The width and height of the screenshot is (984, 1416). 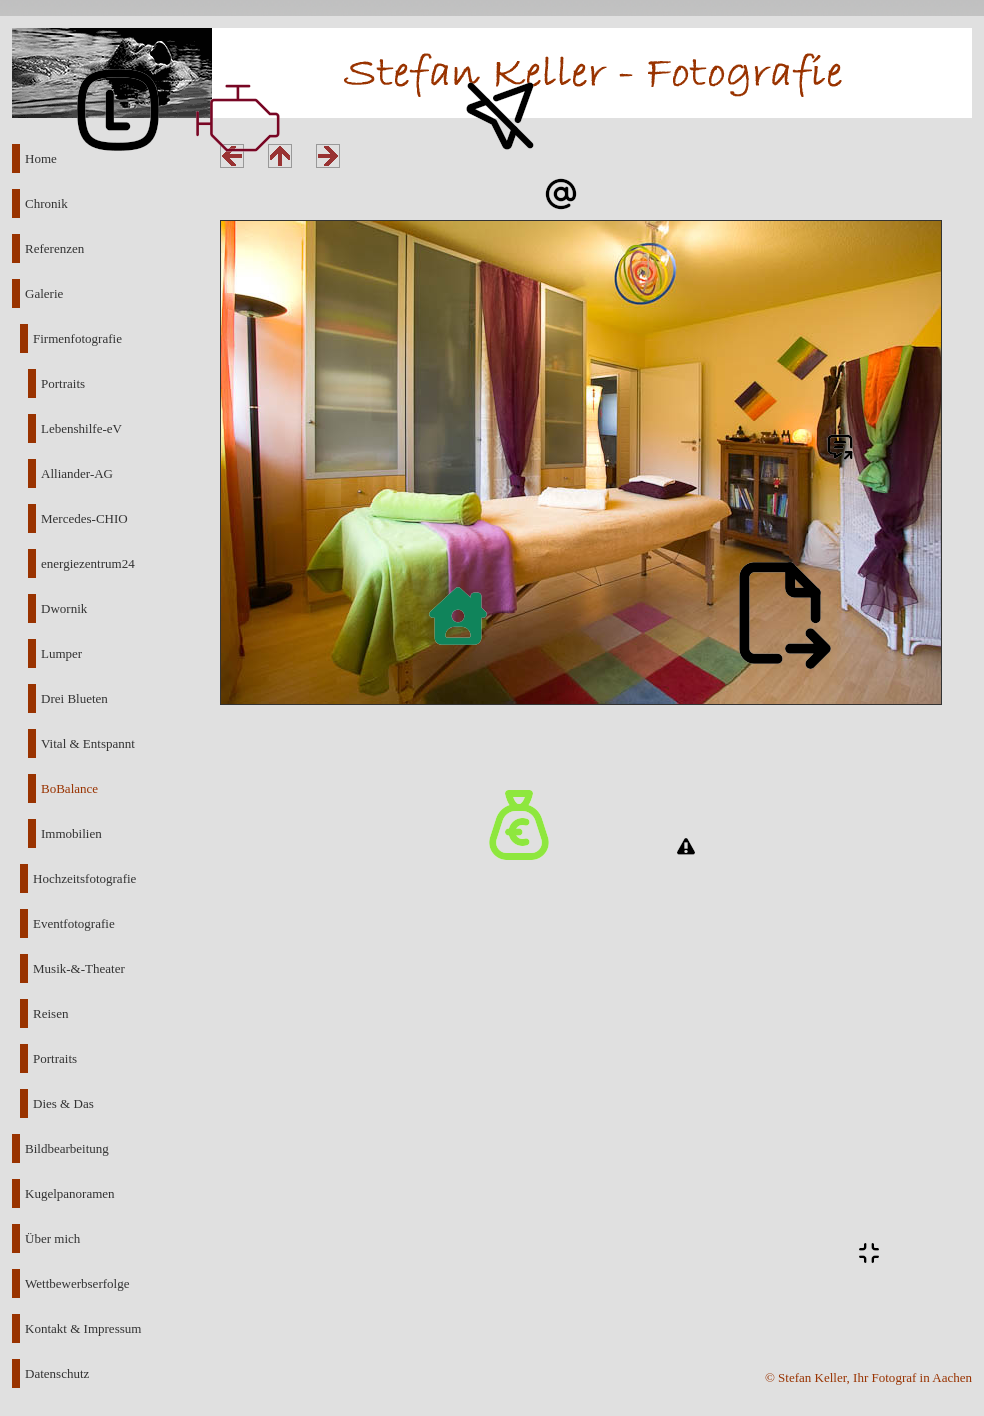 I want to click on view home or family account settings, so click(x=458, y=616).